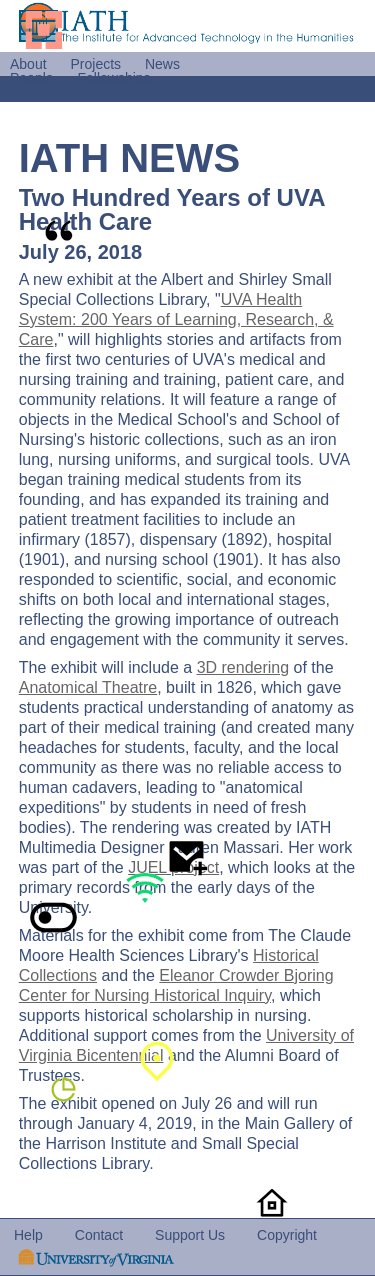 The width and height of the screenshot is (375, 1276). Describe the element at coordinates (53, 917) in the screenshot. I see `toggle a setting on or off` at that location.